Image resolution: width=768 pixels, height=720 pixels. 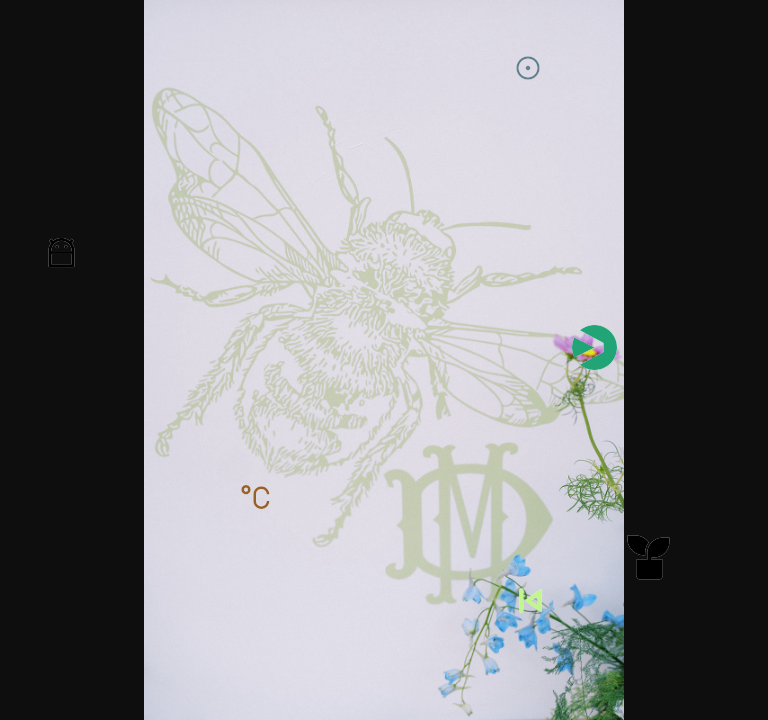 I want to click on access plant care or gardening features, so click(x=649, y=557).